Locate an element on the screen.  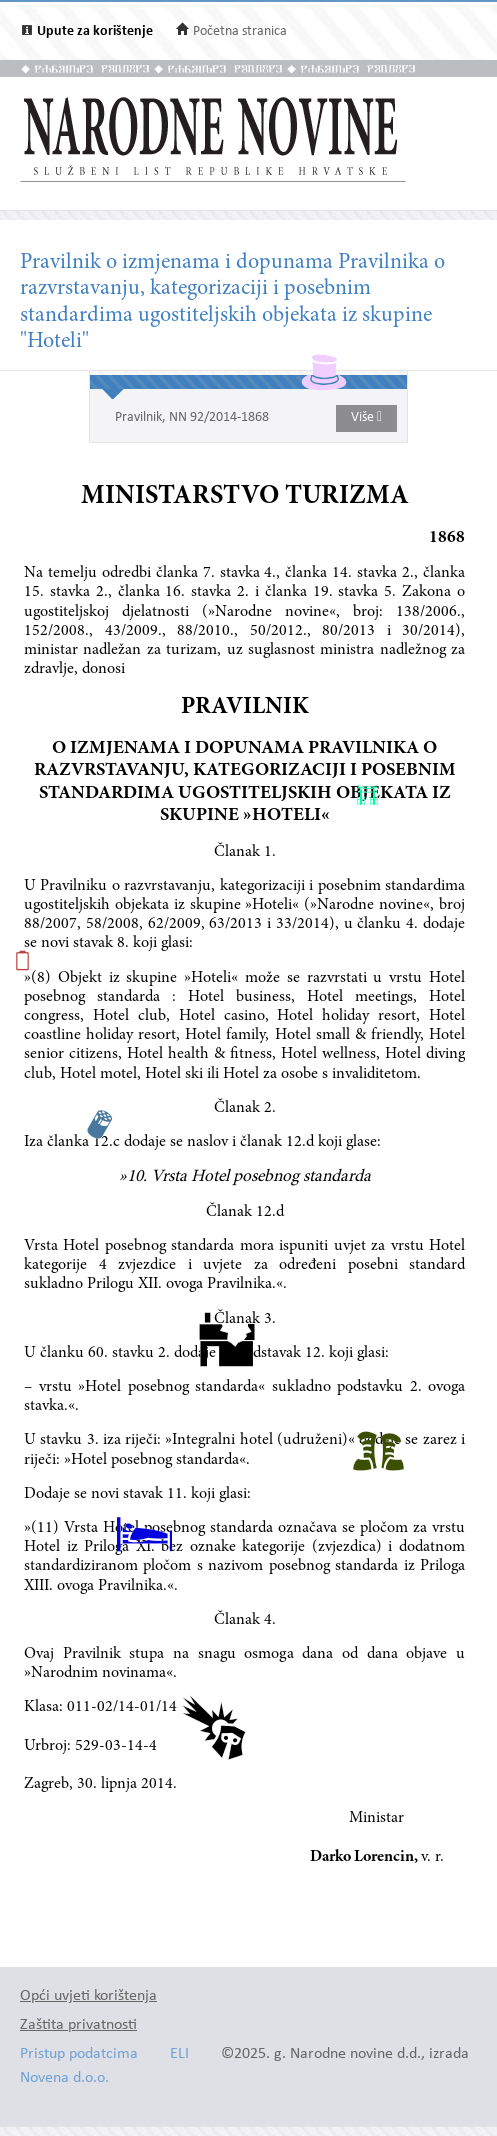
equip steel-toe boots to your character is located at coordinates (378, 1450).